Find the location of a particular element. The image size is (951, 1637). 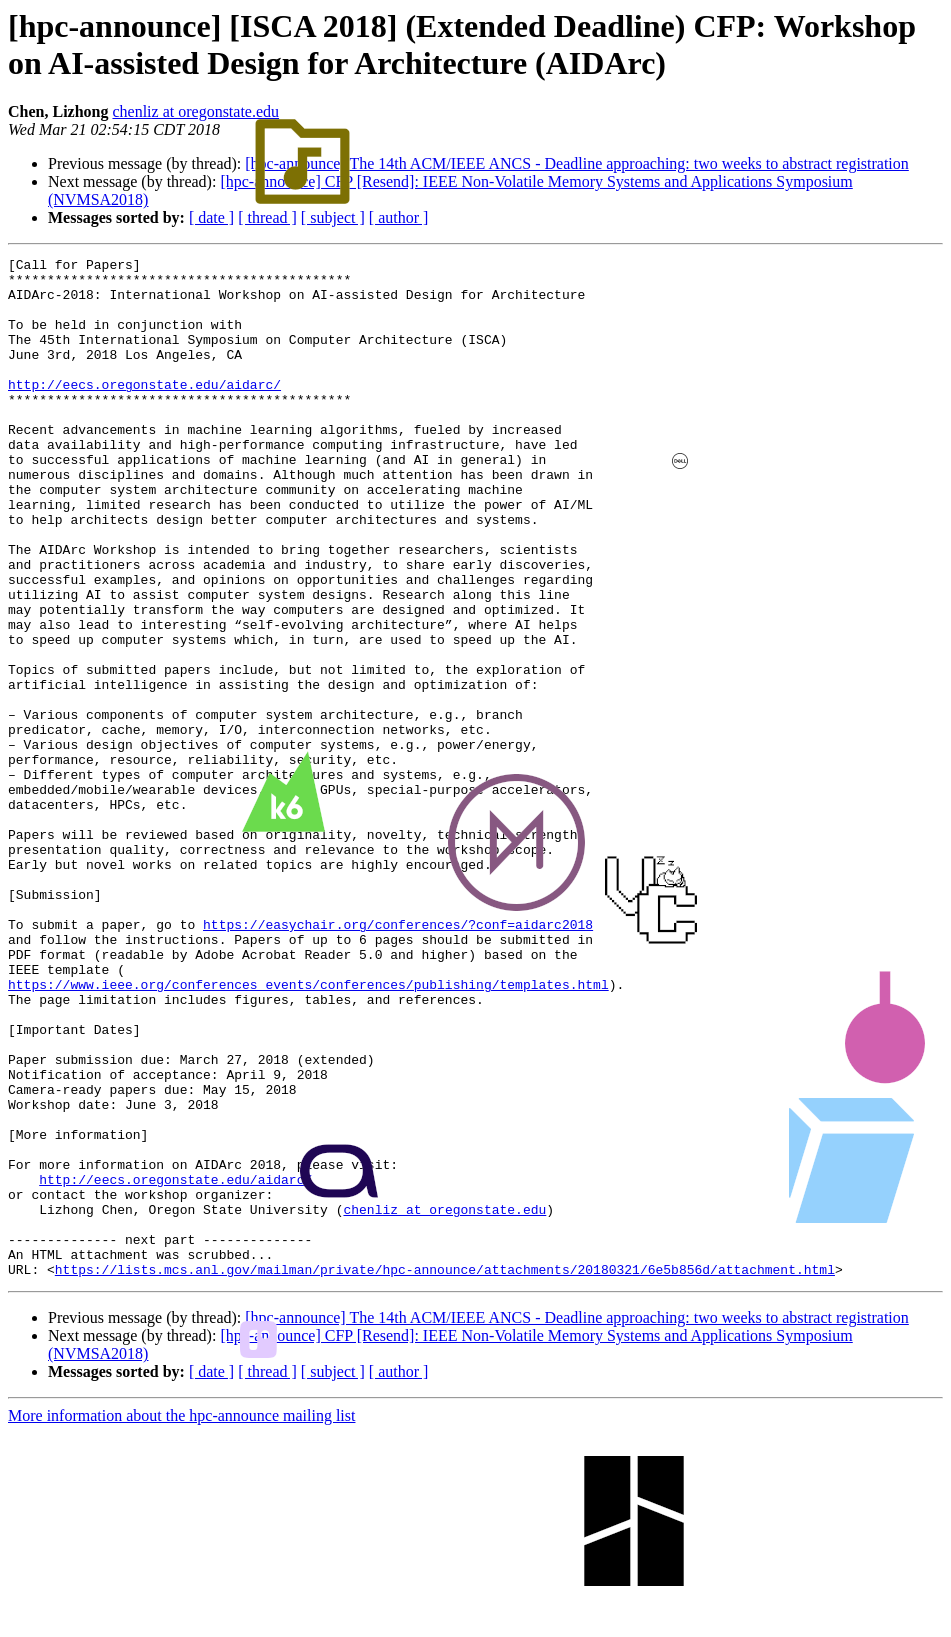

indicates gender-neutral or non-binary option is located at coordinates (885, 1030).